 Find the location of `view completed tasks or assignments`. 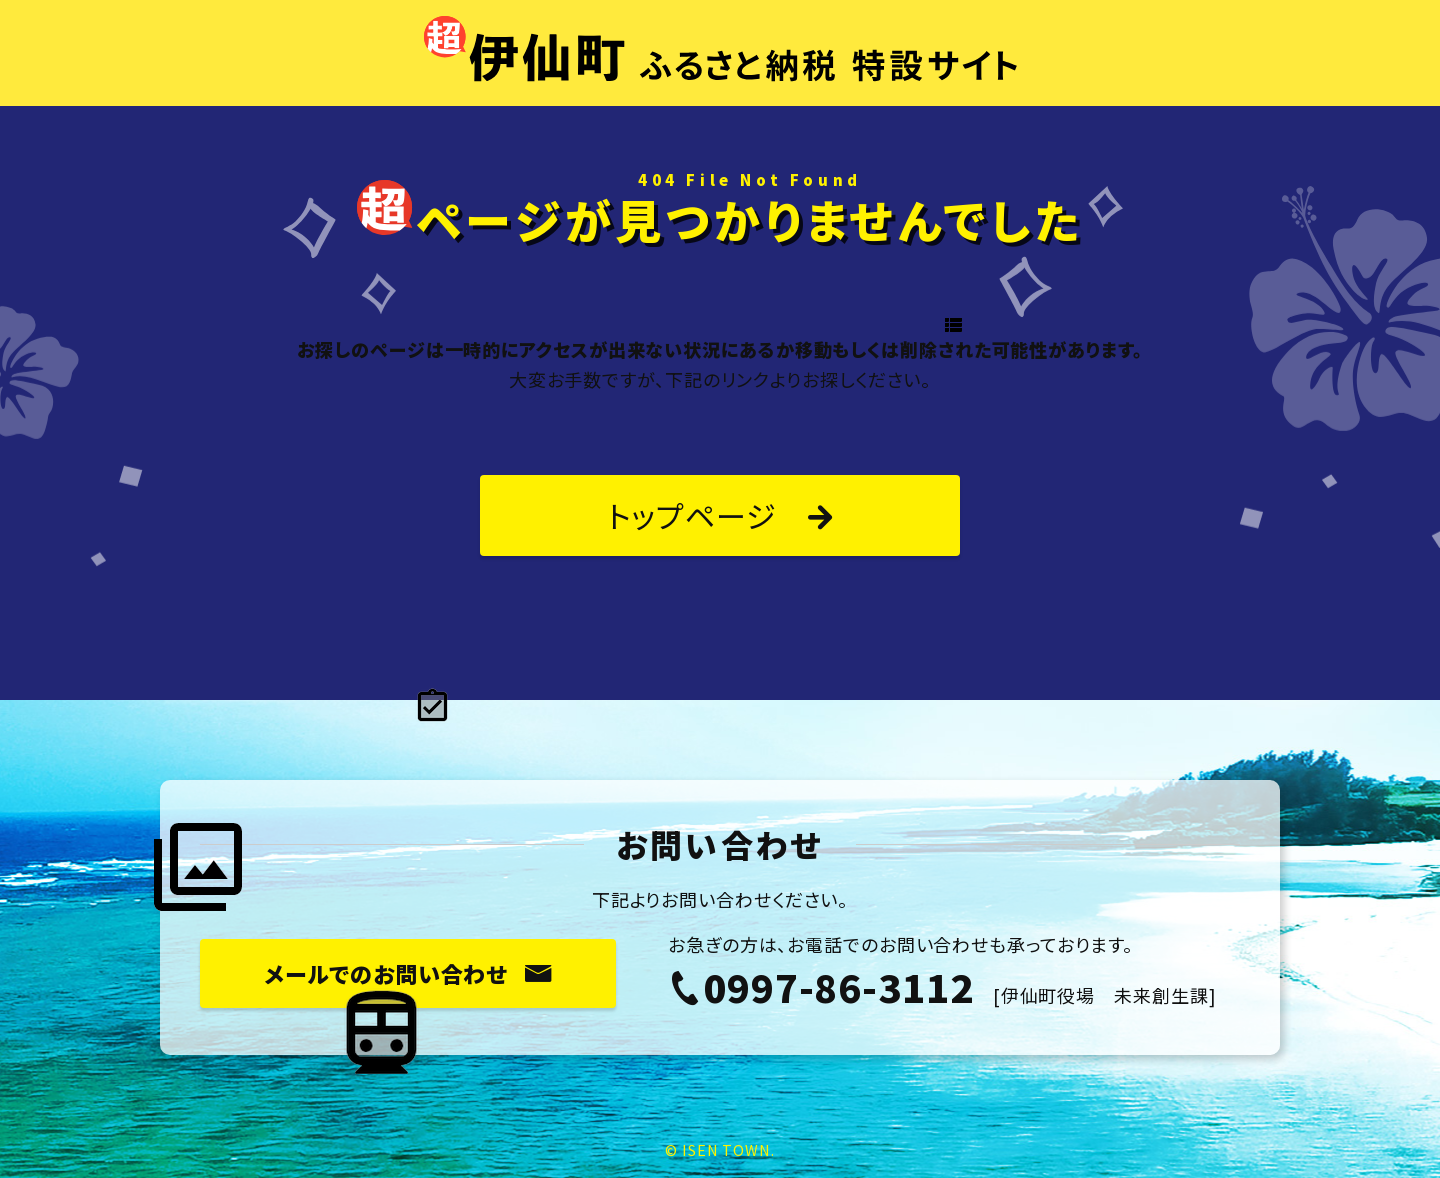

view completed tasks or assignments is located at coordinates (432, 706).